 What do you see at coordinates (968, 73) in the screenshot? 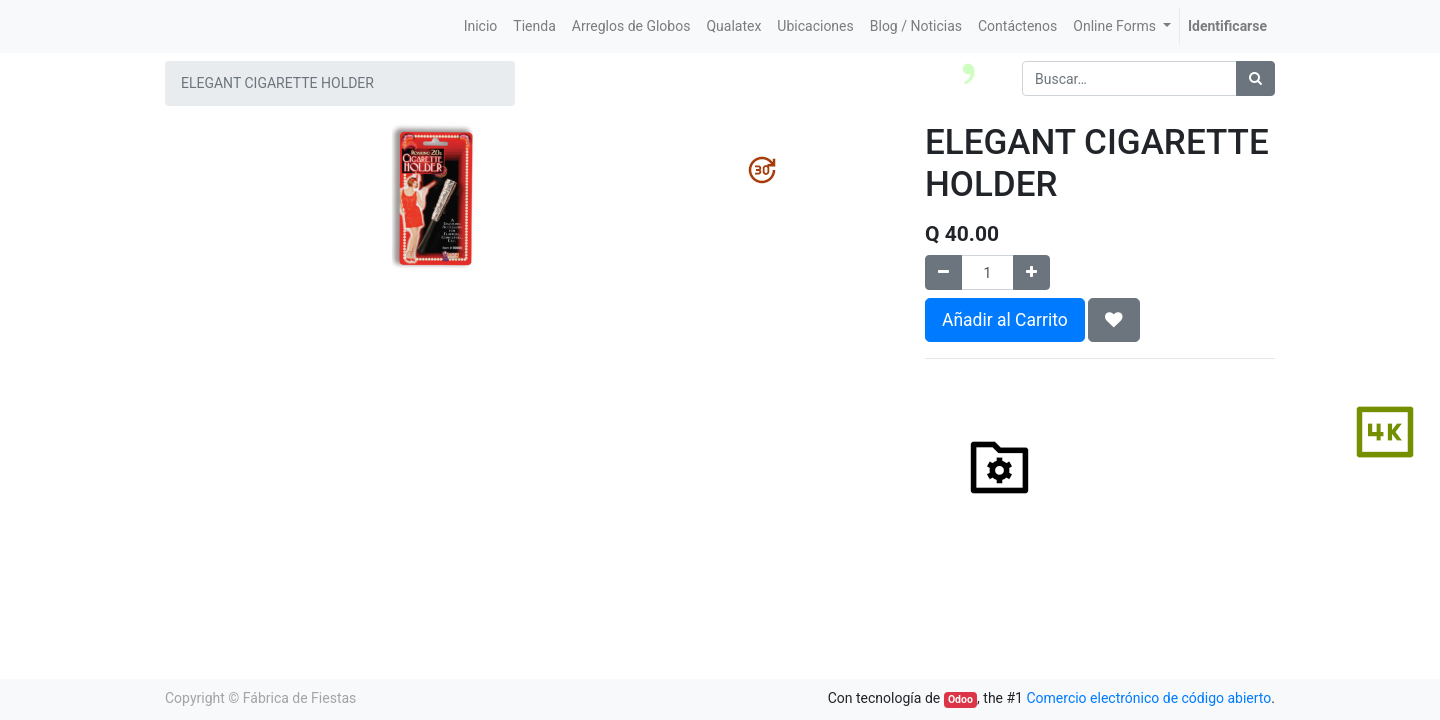
I see `insert a closing quotation mark` at bounding box center [968, 73].